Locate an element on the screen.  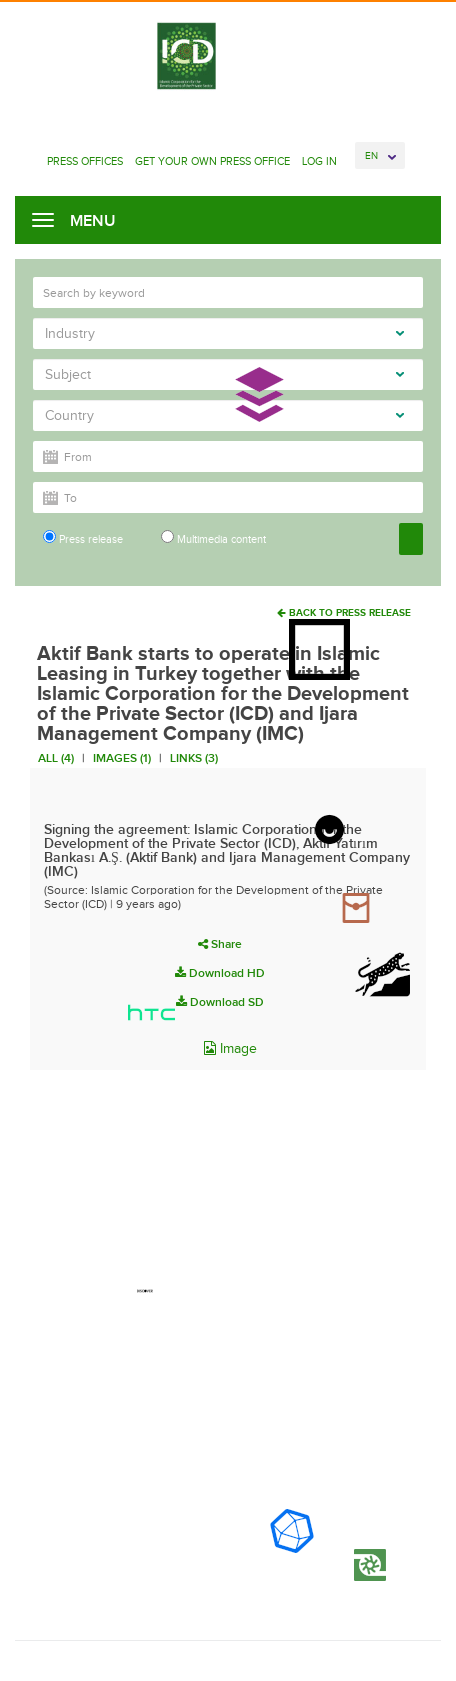
send or receive a red packet (hongbao) is located at coordinates (356, 908).